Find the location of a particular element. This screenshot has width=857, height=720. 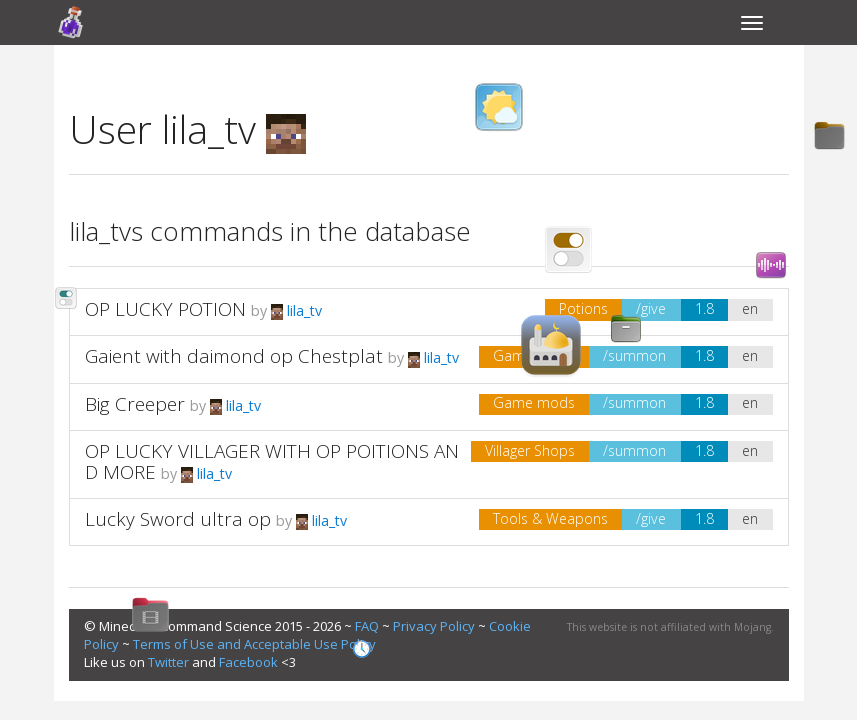

open a folder to view its contents is located at coordinates (829, 135).